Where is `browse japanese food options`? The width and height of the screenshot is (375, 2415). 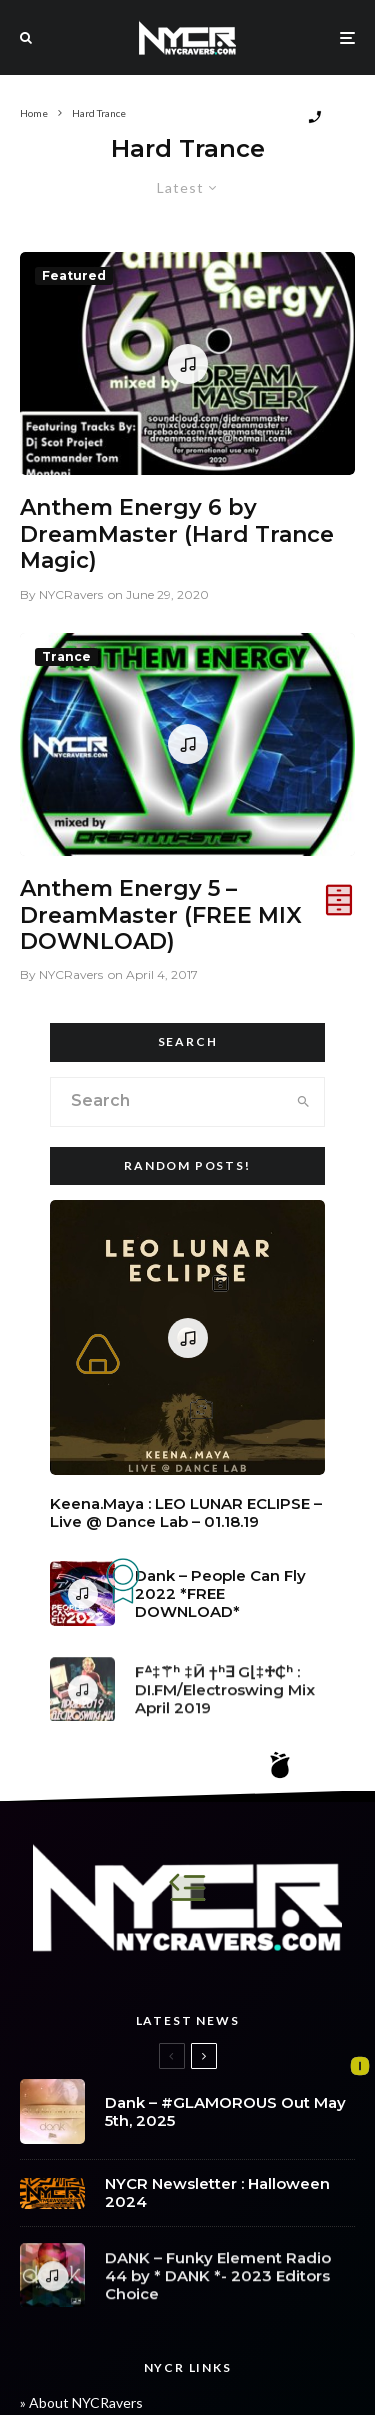 browse japanese food options is located at coordinates (98, 1354).